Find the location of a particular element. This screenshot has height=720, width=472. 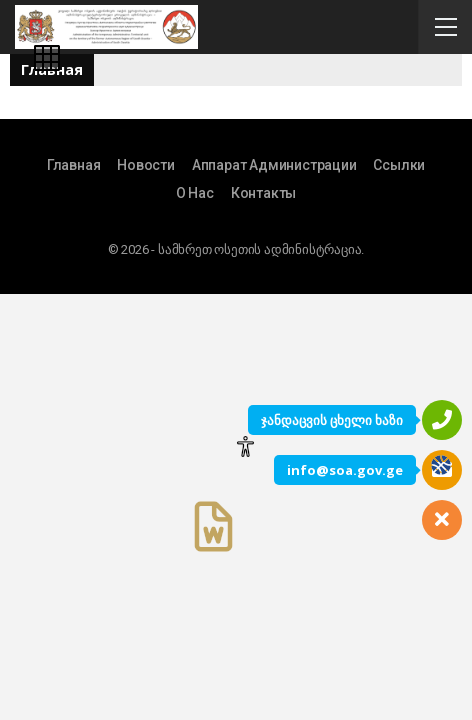

access accessibility settings is located at coordinates (245, 446).